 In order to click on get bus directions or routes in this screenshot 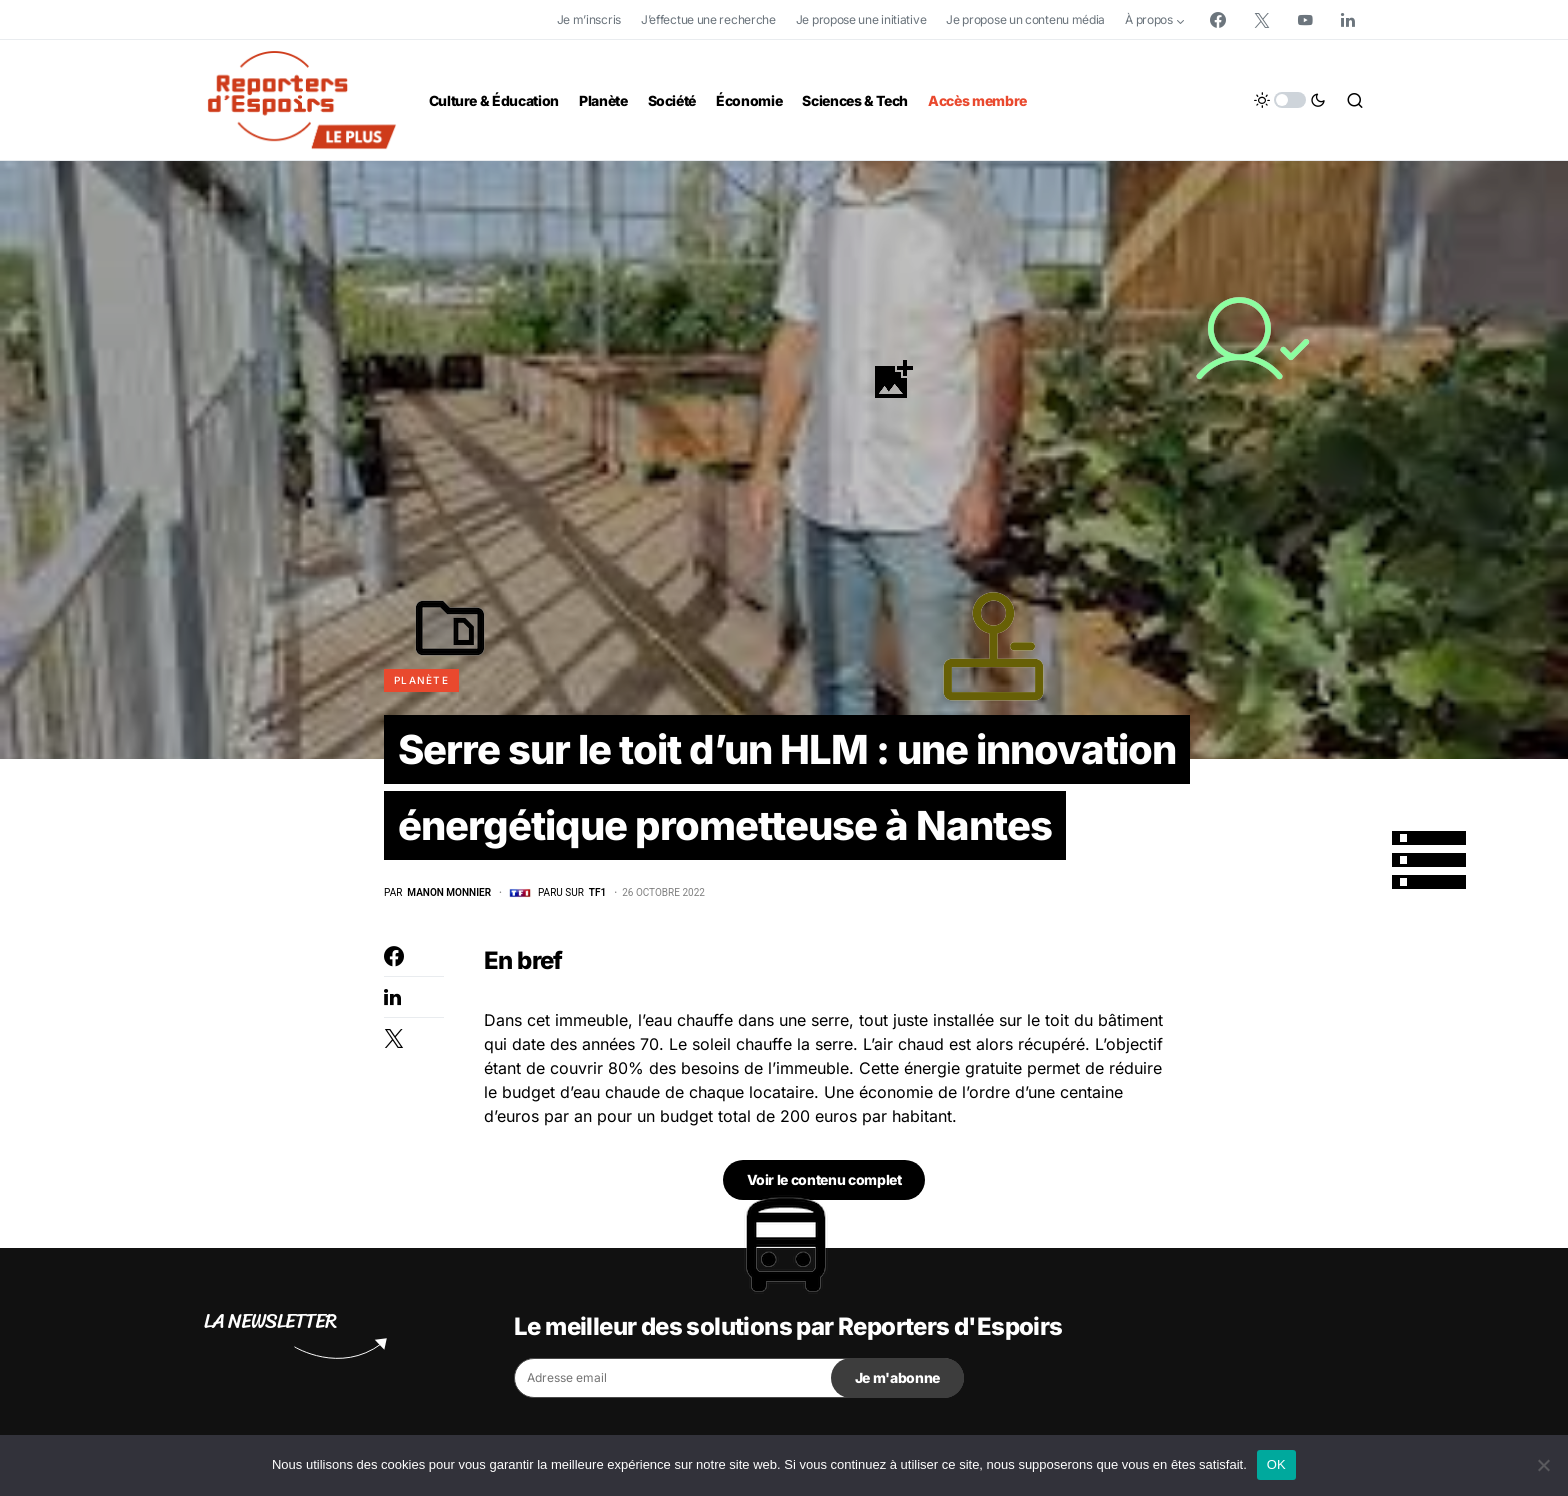, I will do `click(786, 1247)`.